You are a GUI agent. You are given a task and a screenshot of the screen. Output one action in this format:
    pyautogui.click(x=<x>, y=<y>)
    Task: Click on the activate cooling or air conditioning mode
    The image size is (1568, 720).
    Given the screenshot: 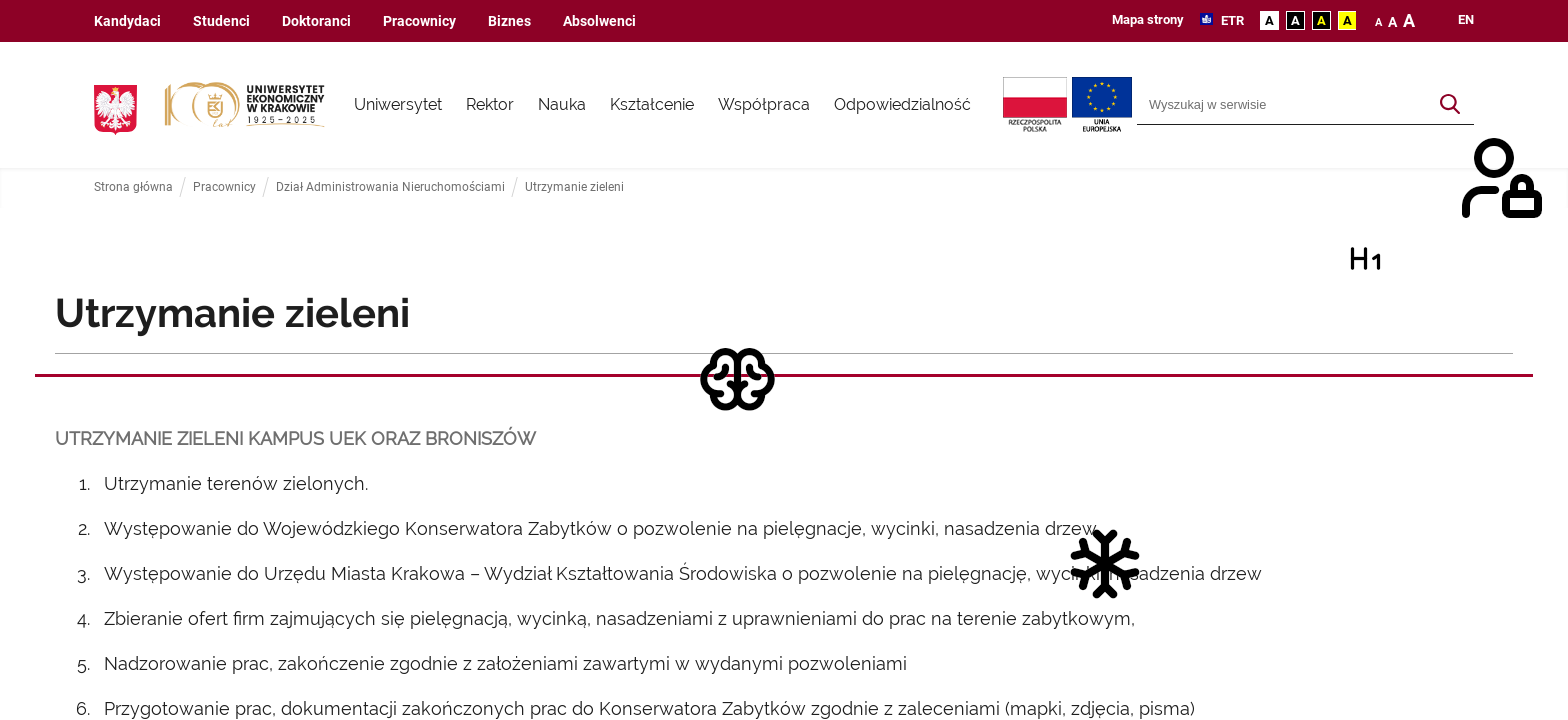 What is the action you would take?
    pyautogui.click(x=1105, y=564)
    